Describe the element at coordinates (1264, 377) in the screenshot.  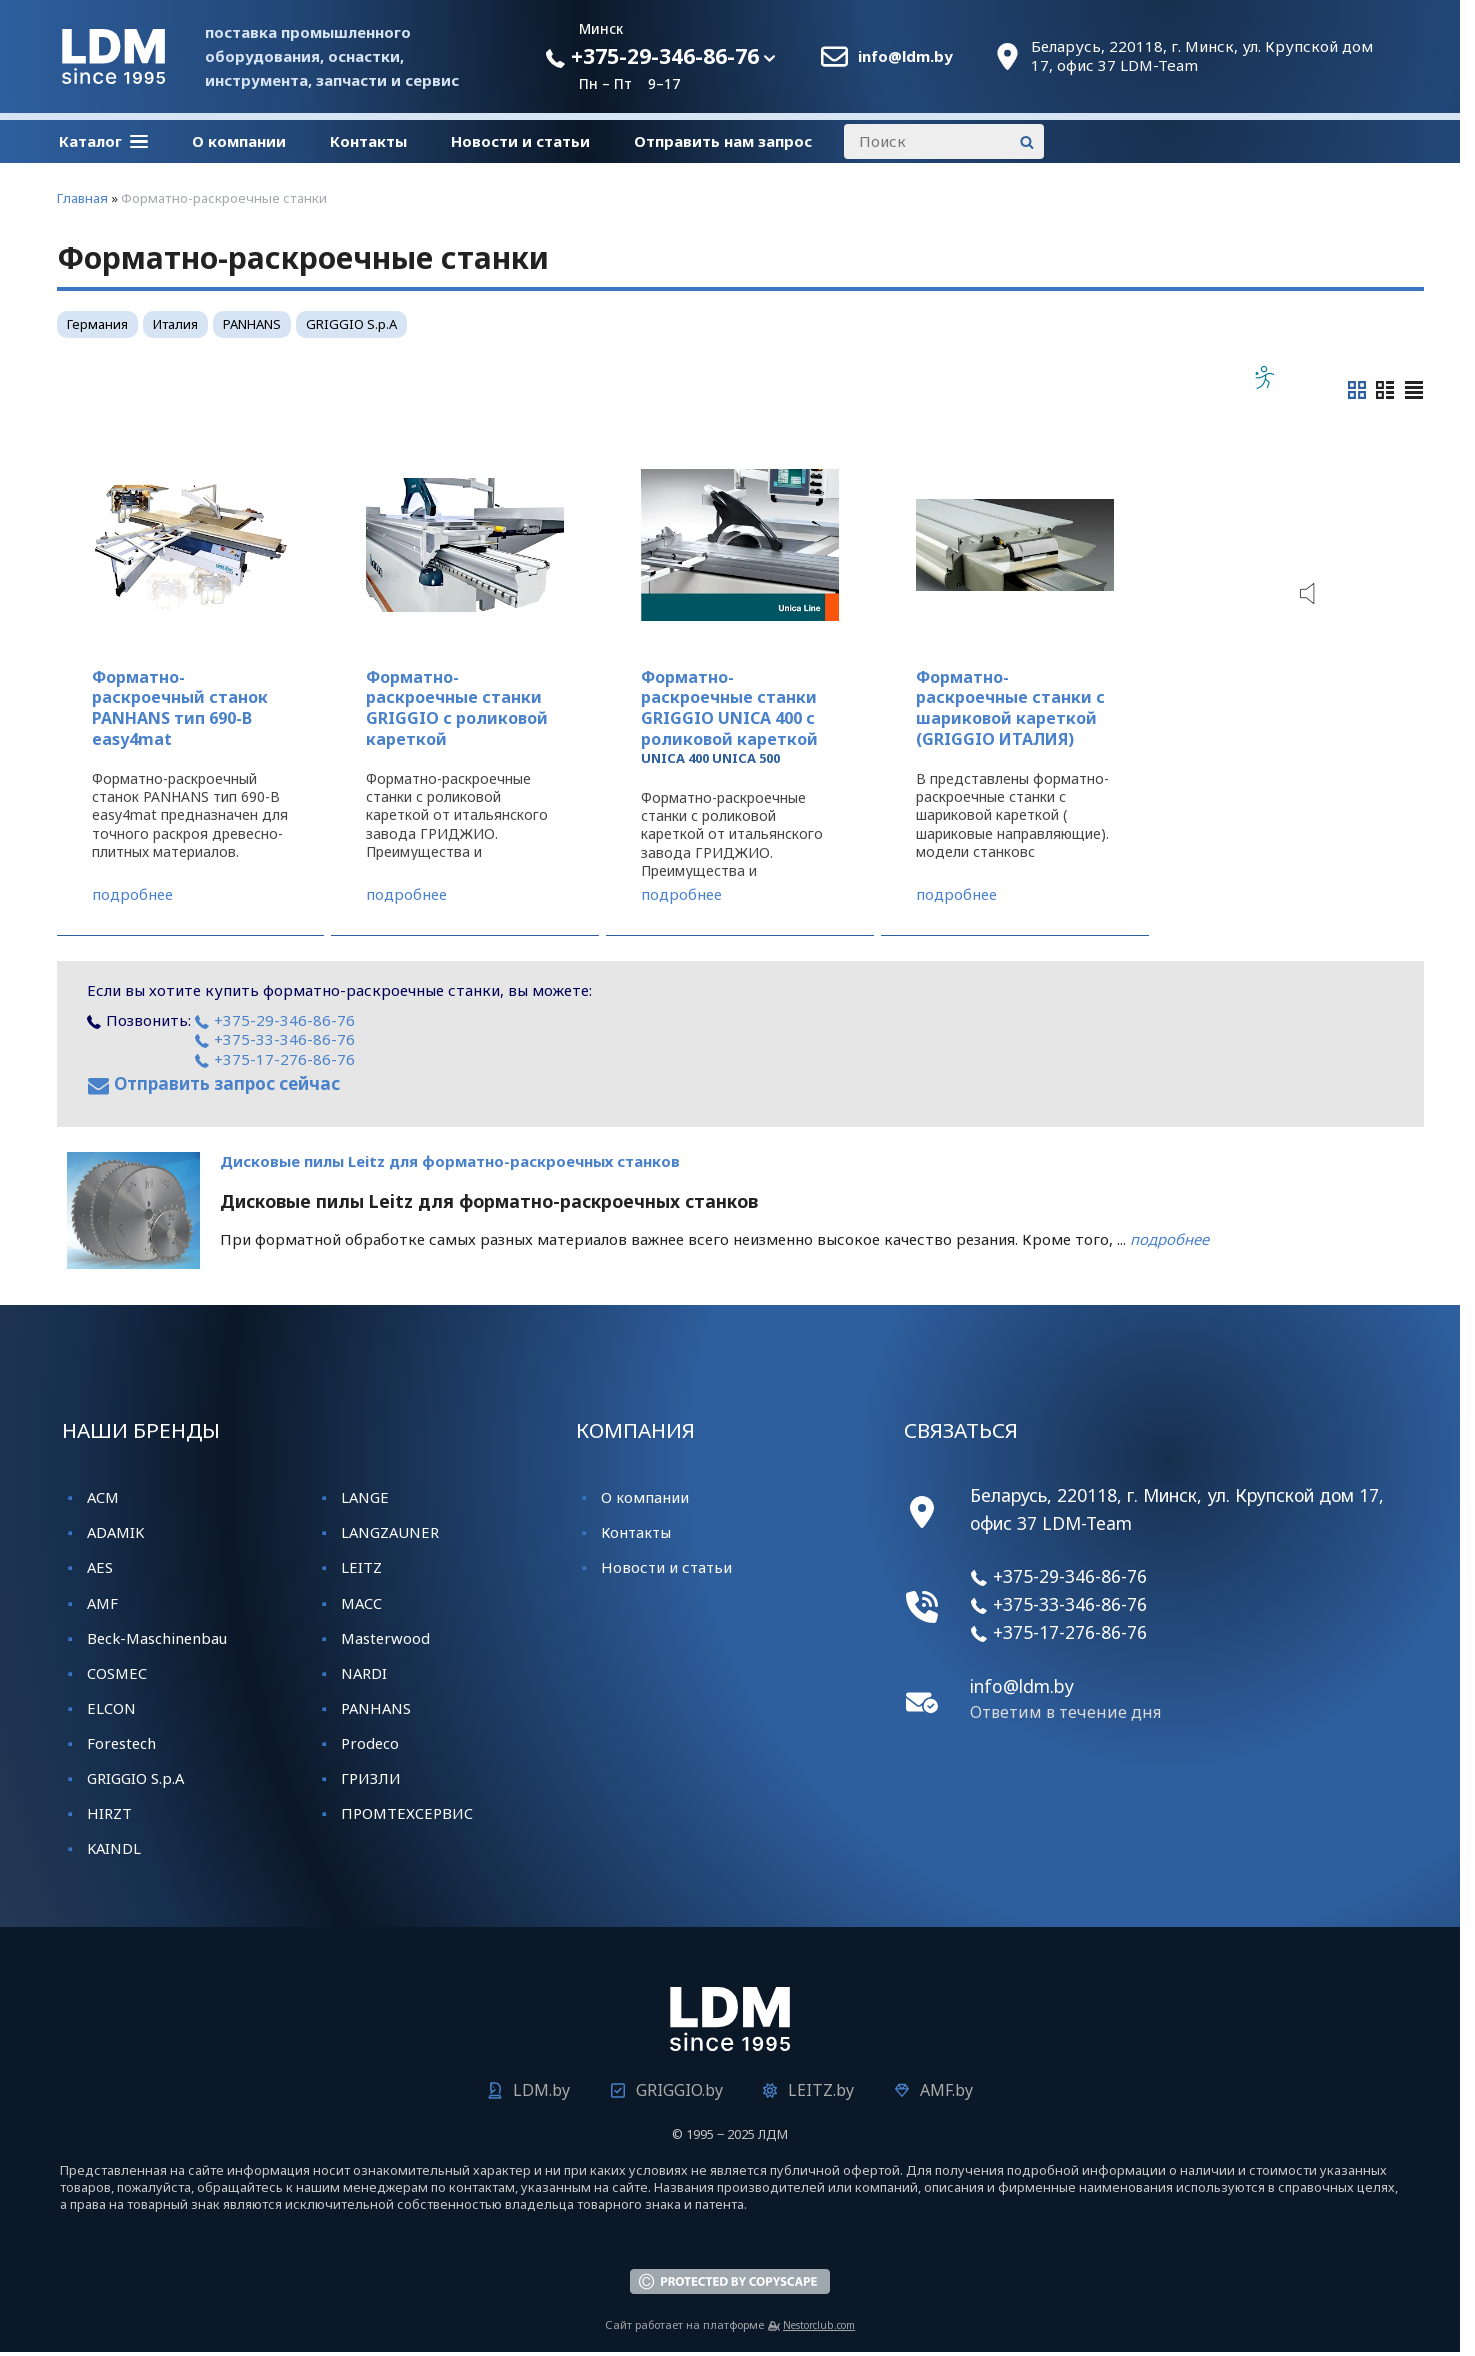
I see `throw or discard an item` at that location.